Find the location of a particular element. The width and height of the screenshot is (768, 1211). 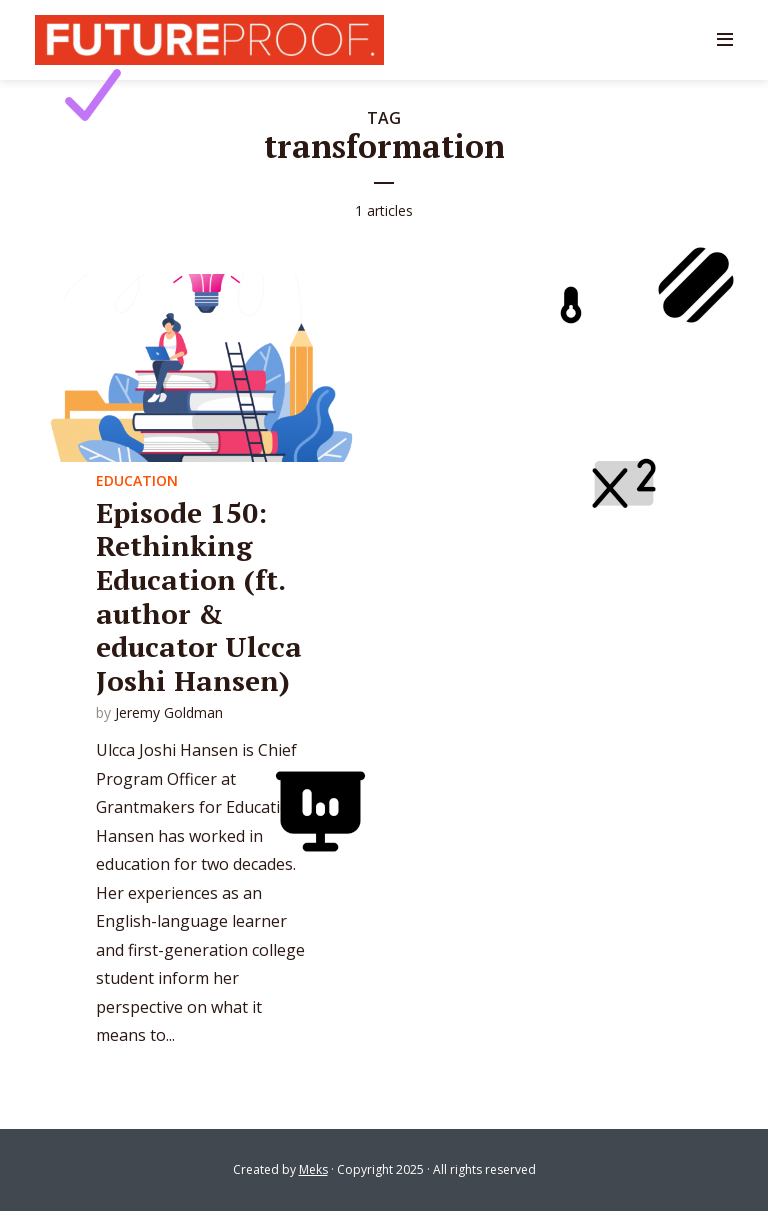

confirms a completed action or task is located at coordinates (93, 93).